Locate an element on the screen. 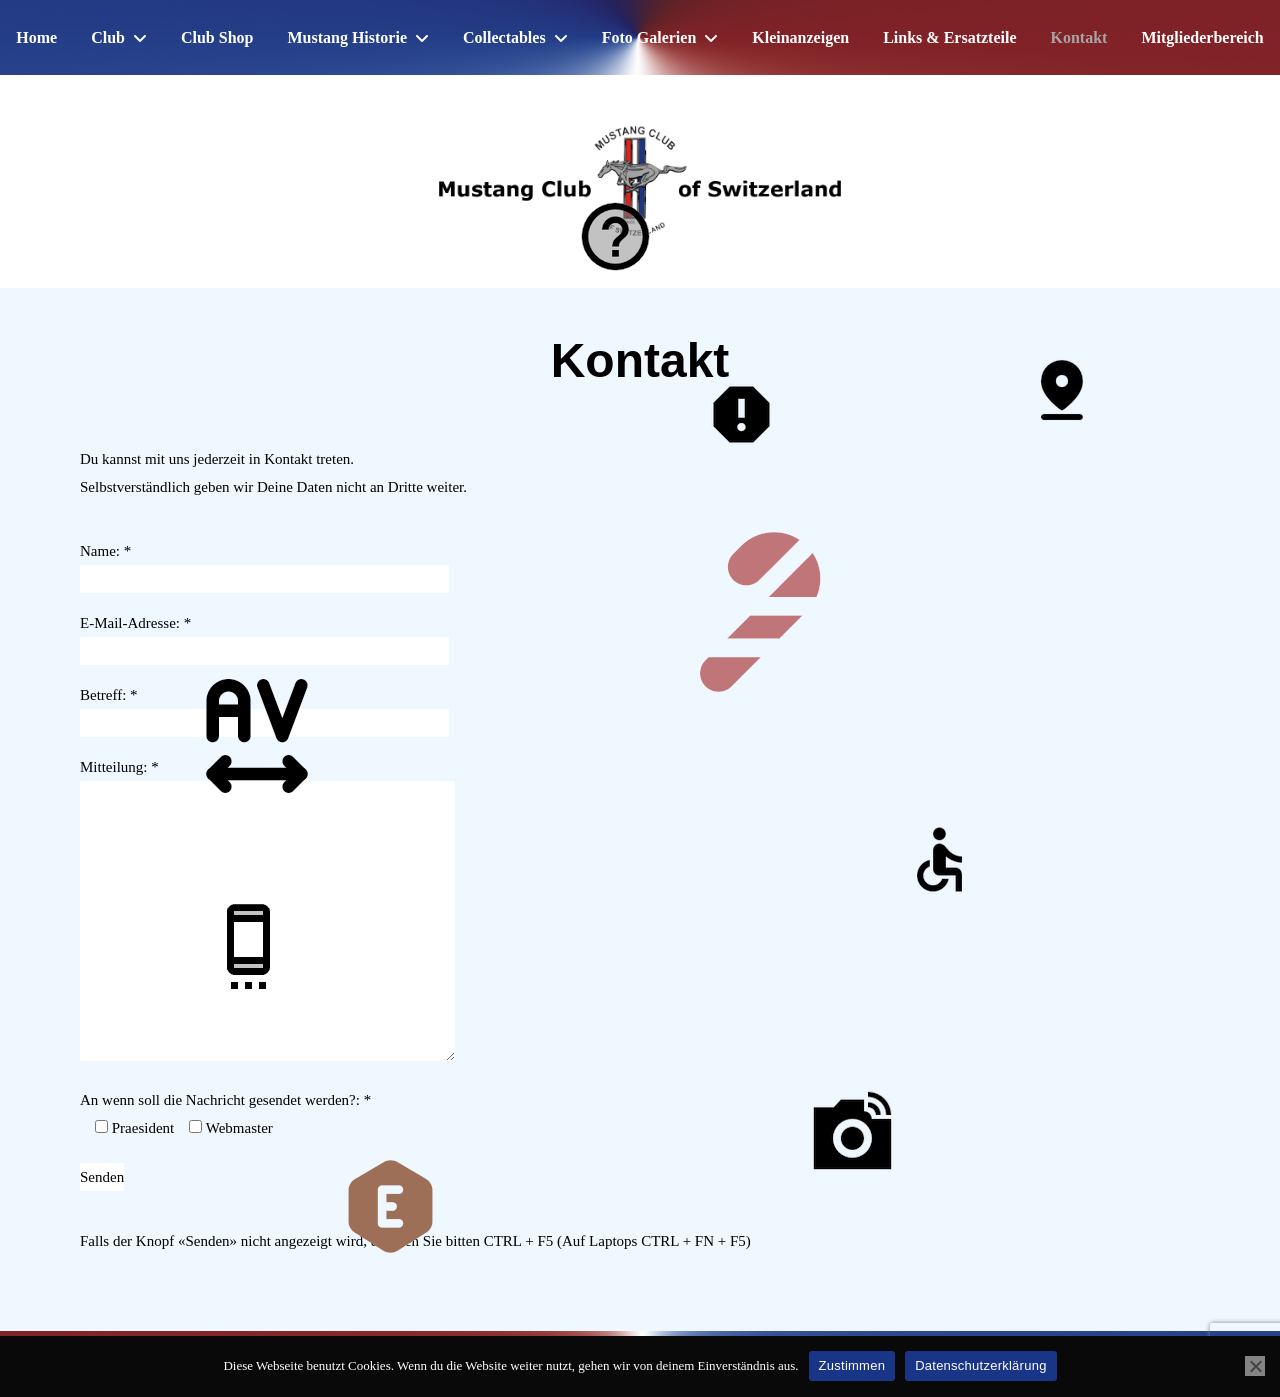 The image size is (1280, 1397). access mobile device settings is located at coordinates (248, 946).